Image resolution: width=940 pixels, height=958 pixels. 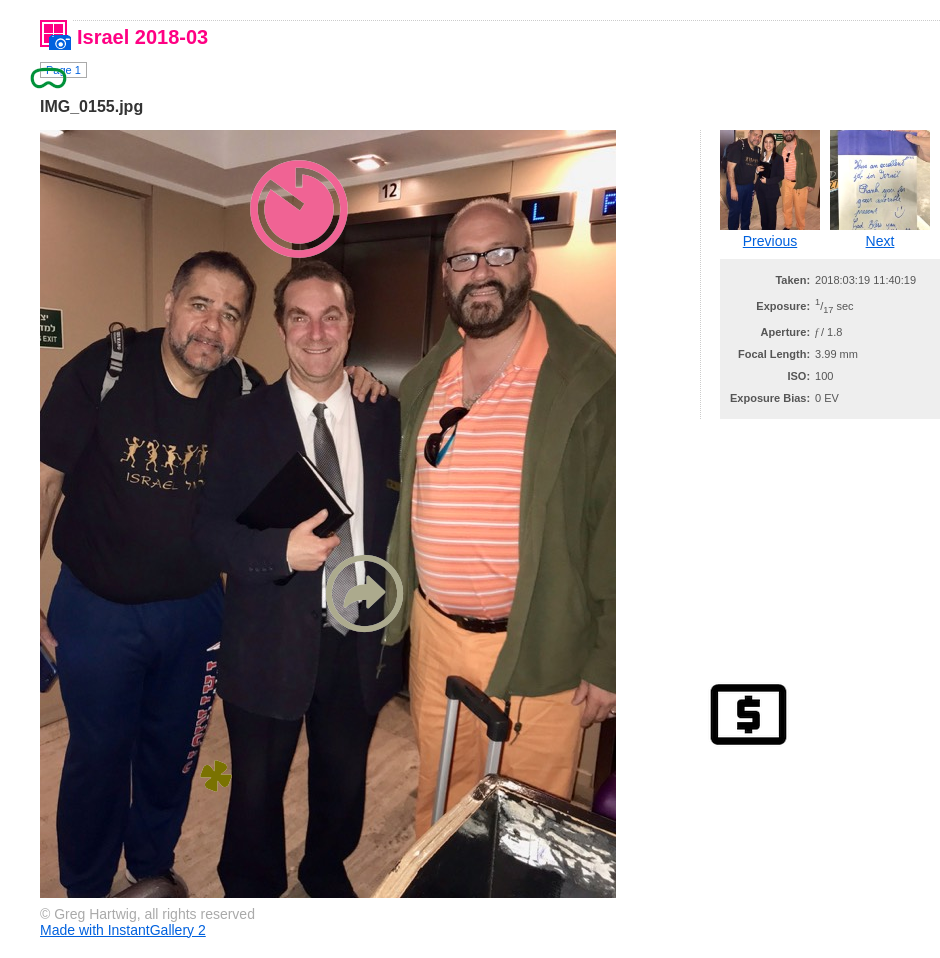 What do you see at coordinates (748, 714) in the screenshot?
I see `find nearby ATMs or cash machines` at bounding box center [748, 714].